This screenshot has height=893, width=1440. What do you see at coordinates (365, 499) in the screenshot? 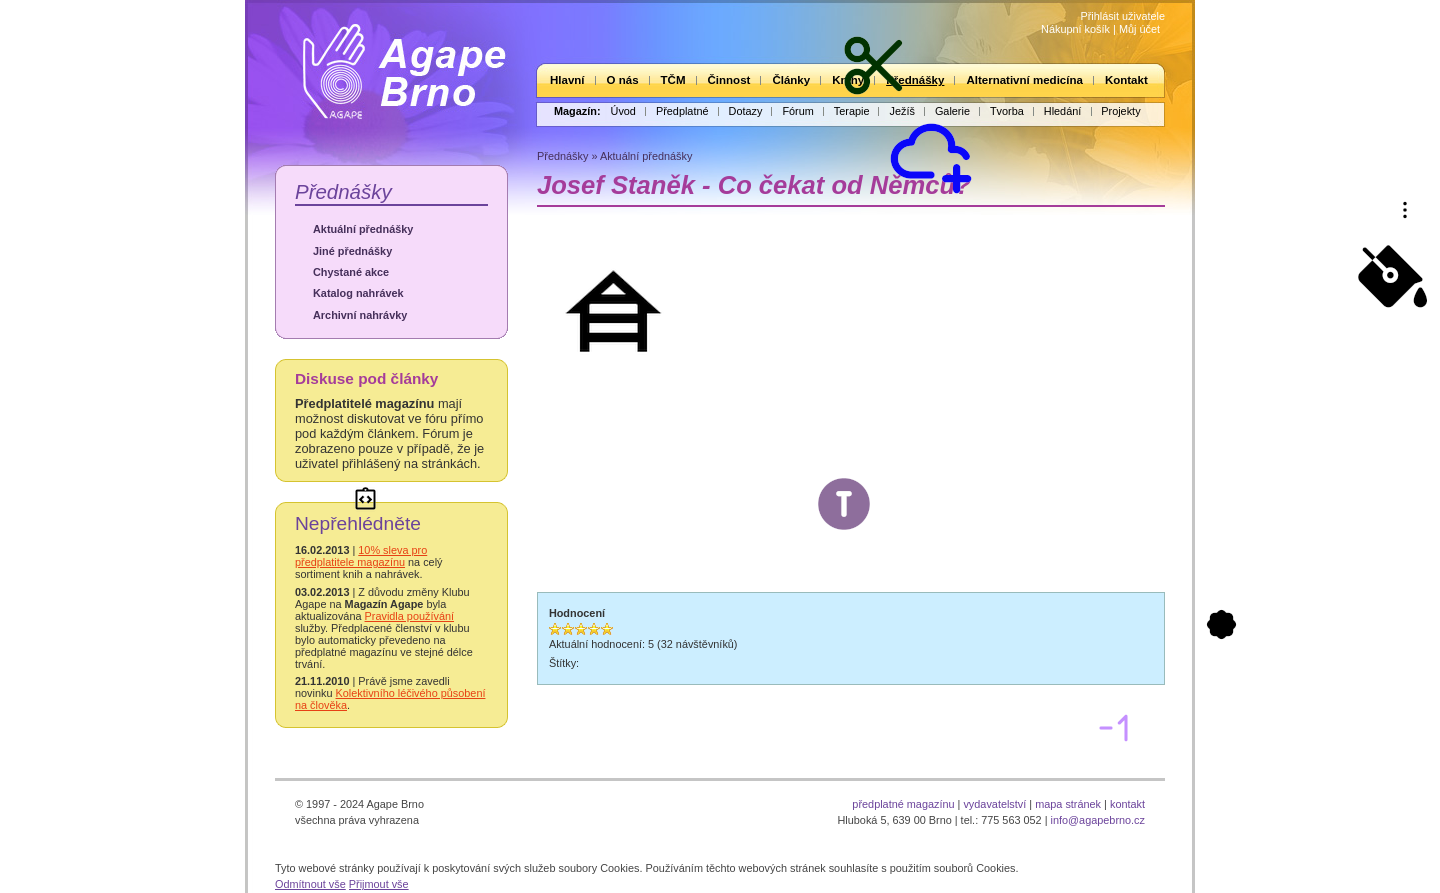
I see `view code integration instructions` at bounding box center [365, 499].